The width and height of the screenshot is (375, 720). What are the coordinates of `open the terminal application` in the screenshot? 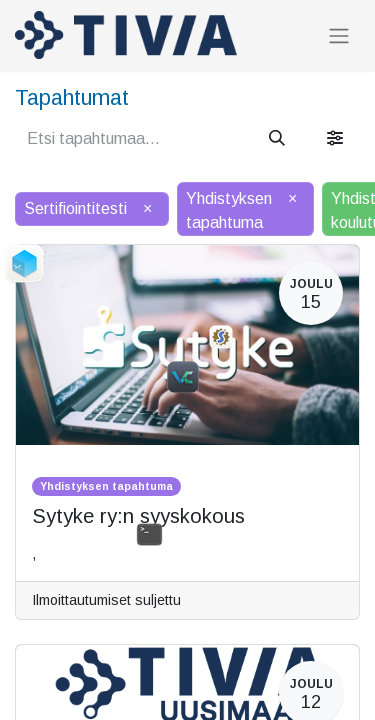 It's located at (149, 534).